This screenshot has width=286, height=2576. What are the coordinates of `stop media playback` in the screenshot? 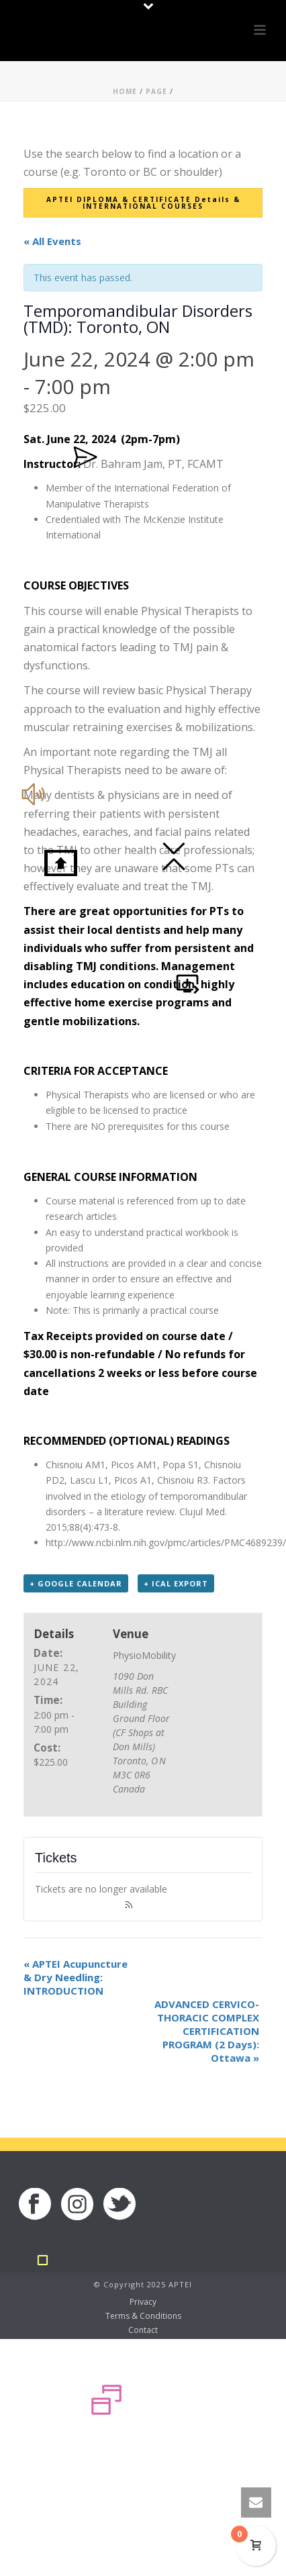 It's located at (42, 2260).